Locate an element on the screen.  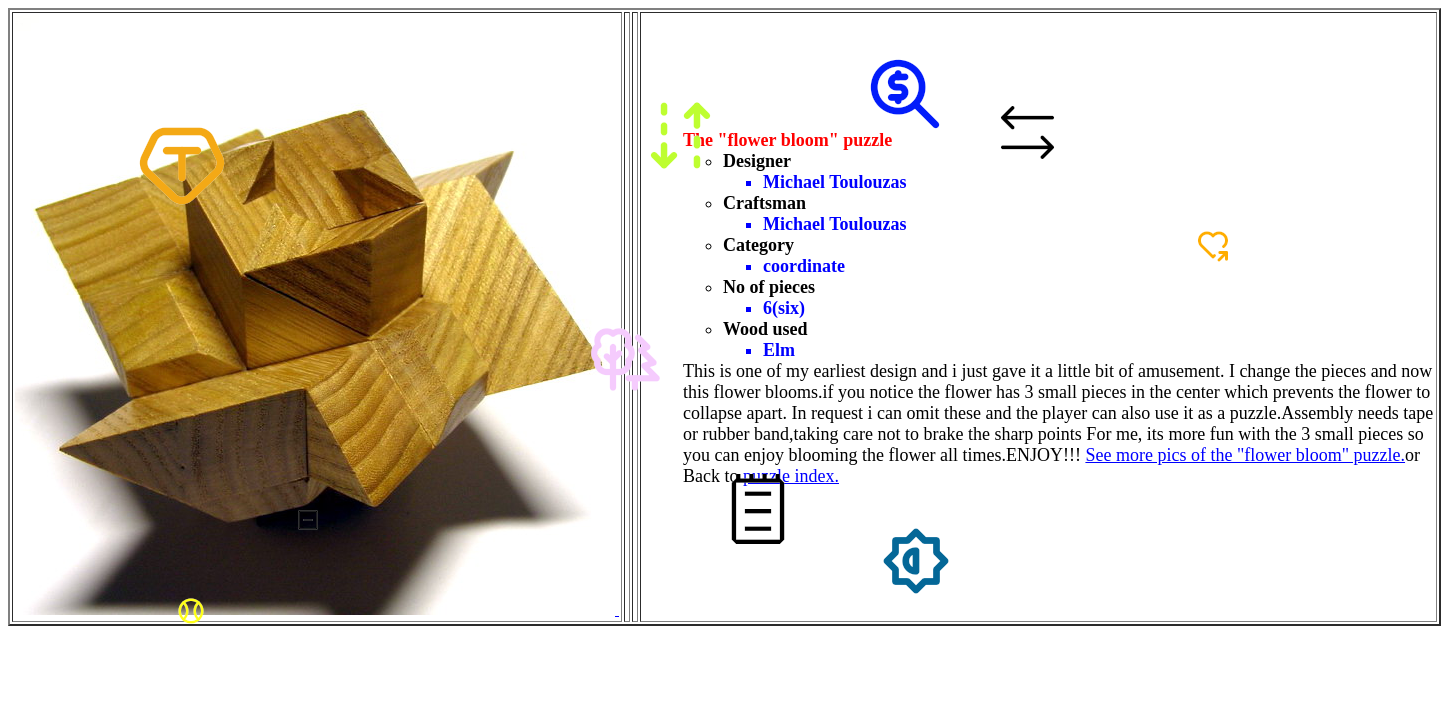
view parks or nature areas nearby is located at coordinates (625, 359).